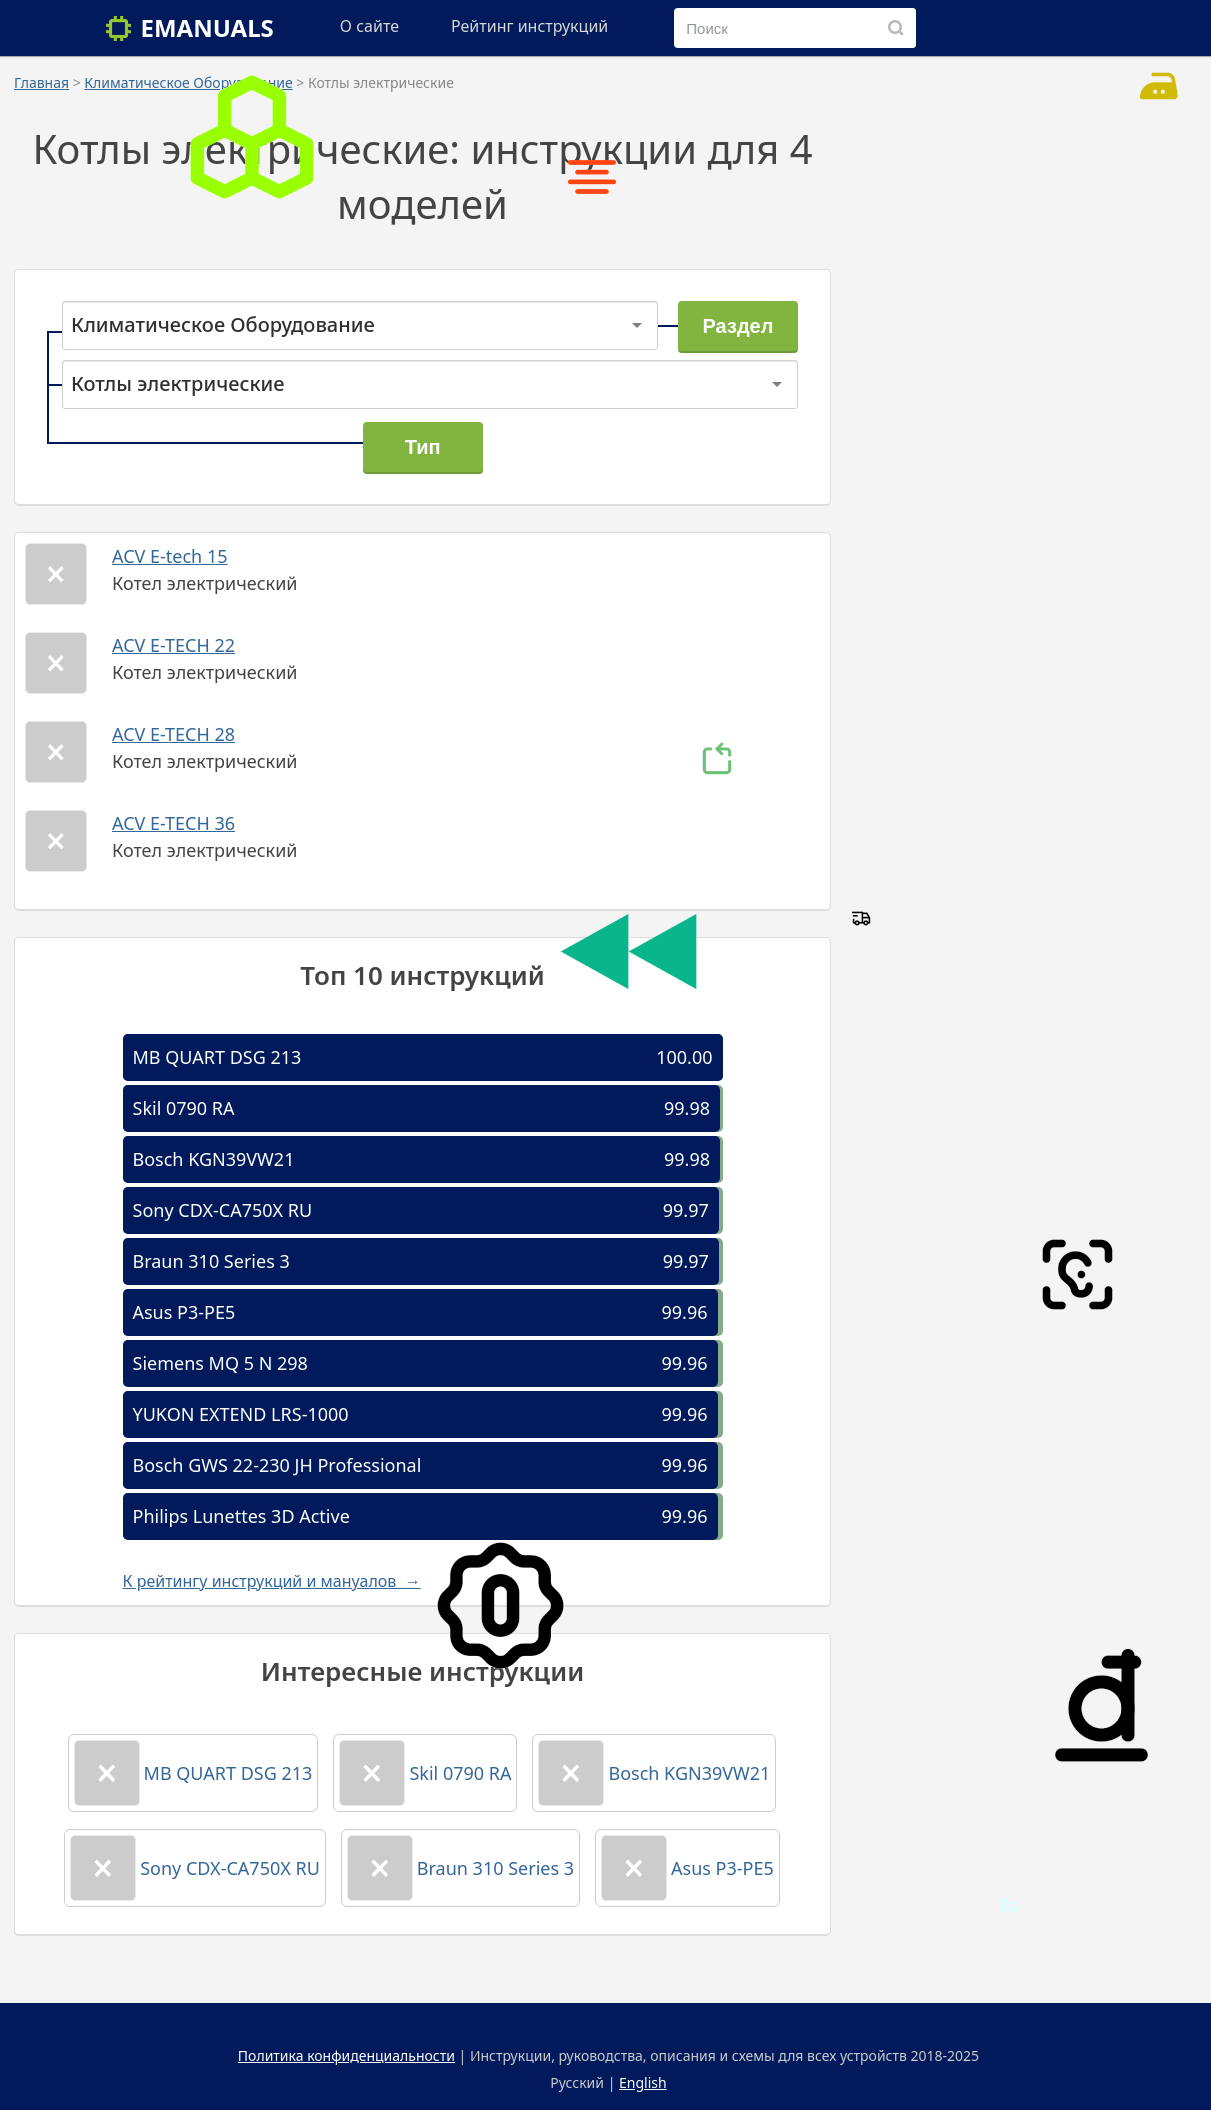  I want to click on view modular components or building blocks, so click(252, 137).